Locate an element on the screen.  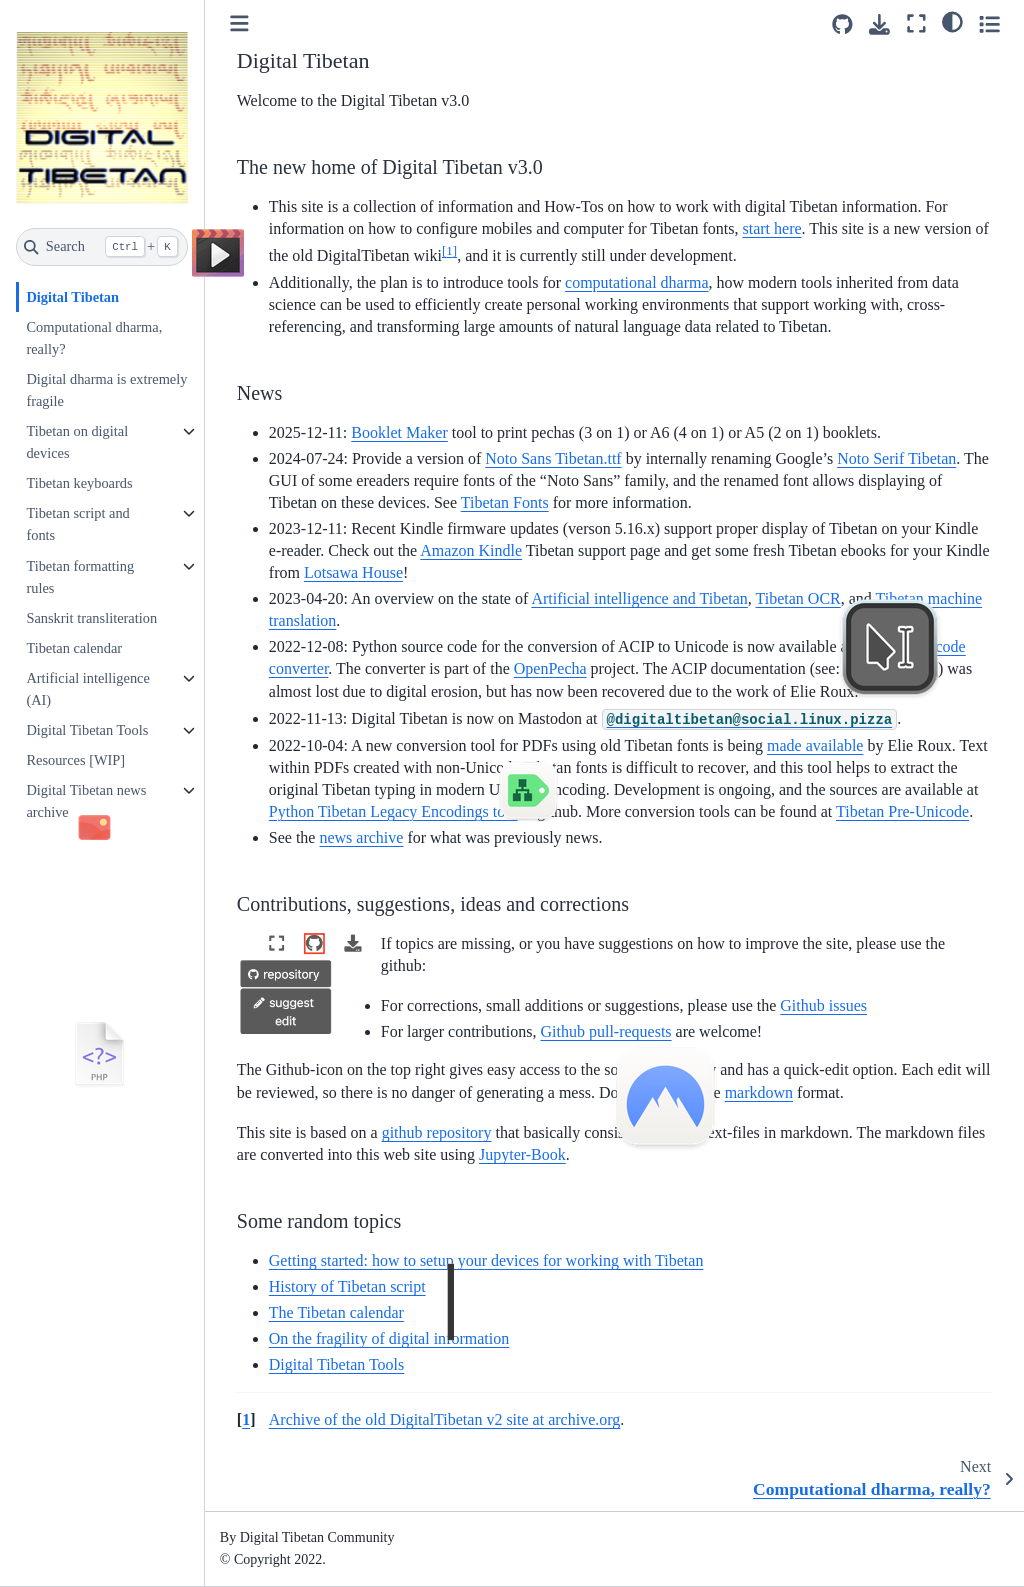
open the tv or video streaming app is located at coordinates (218, 253).